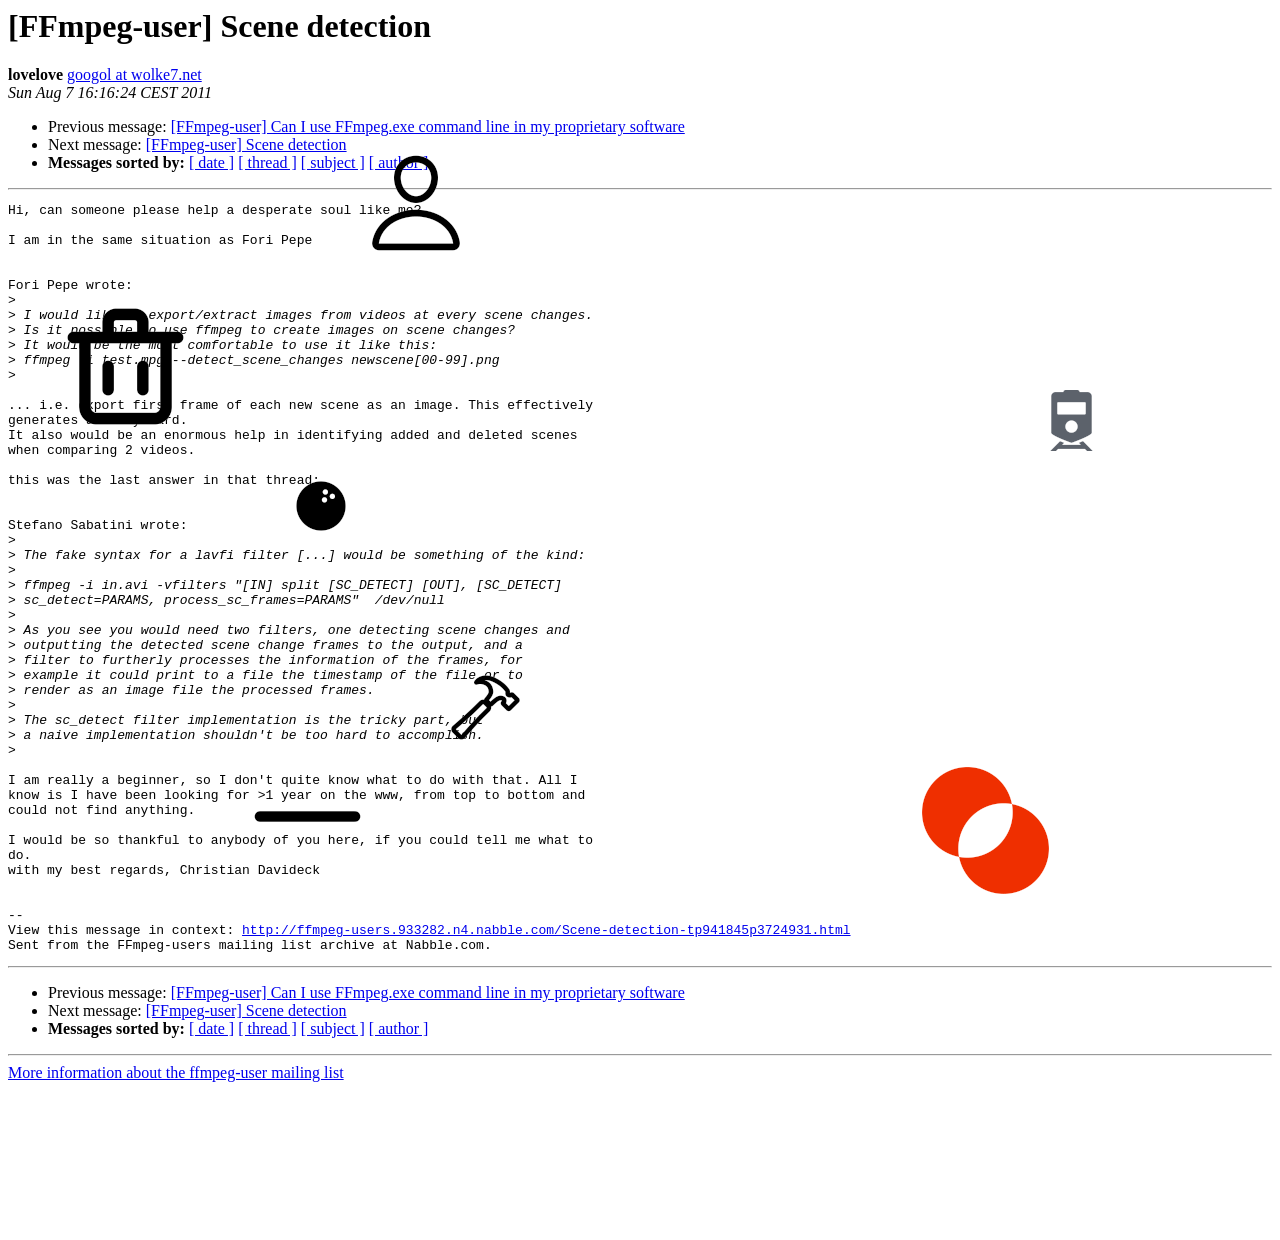 Image resolution: width=1280 pixels, height=1240 pixels. I want to click on access build or developer tools, so click(485, 707).